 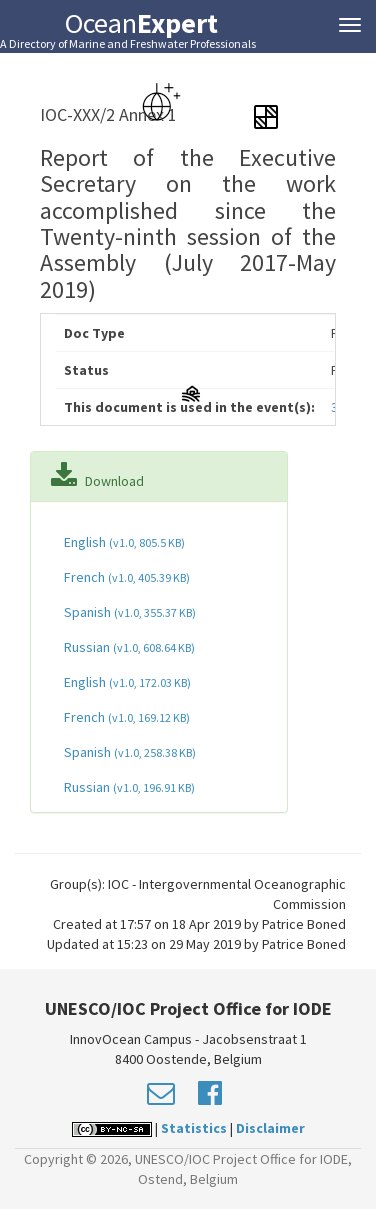 What do you see at coordinates (159, 102) in the screenshot?
I see `access party or event mode` at bounding box center [159, 102].